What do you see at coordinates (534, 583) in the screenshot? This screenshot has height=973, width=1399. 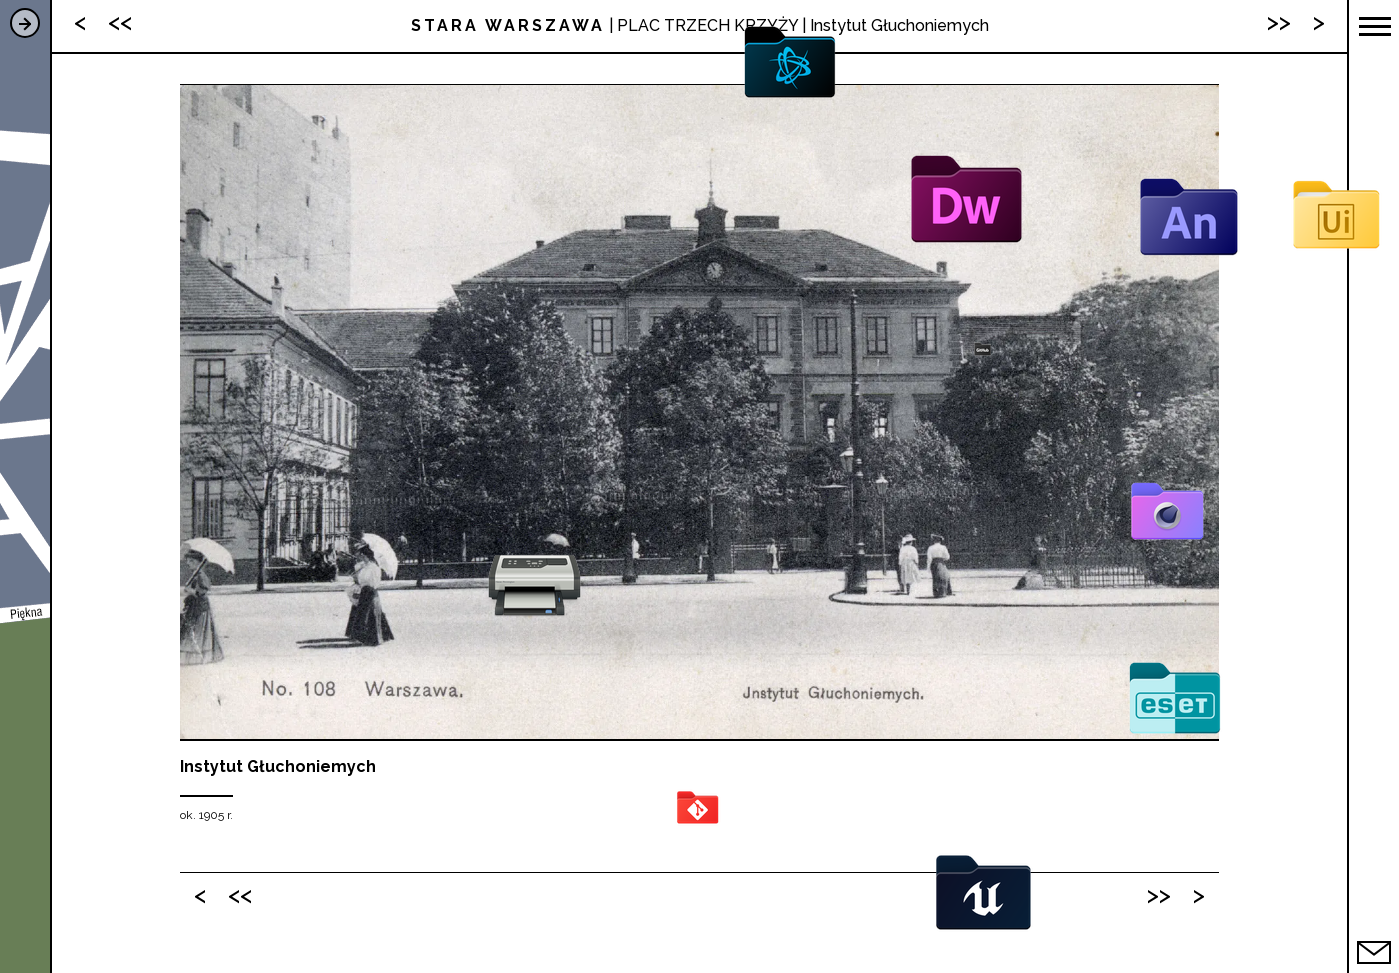 I see `print the current document` at bounding box center [534, 583].